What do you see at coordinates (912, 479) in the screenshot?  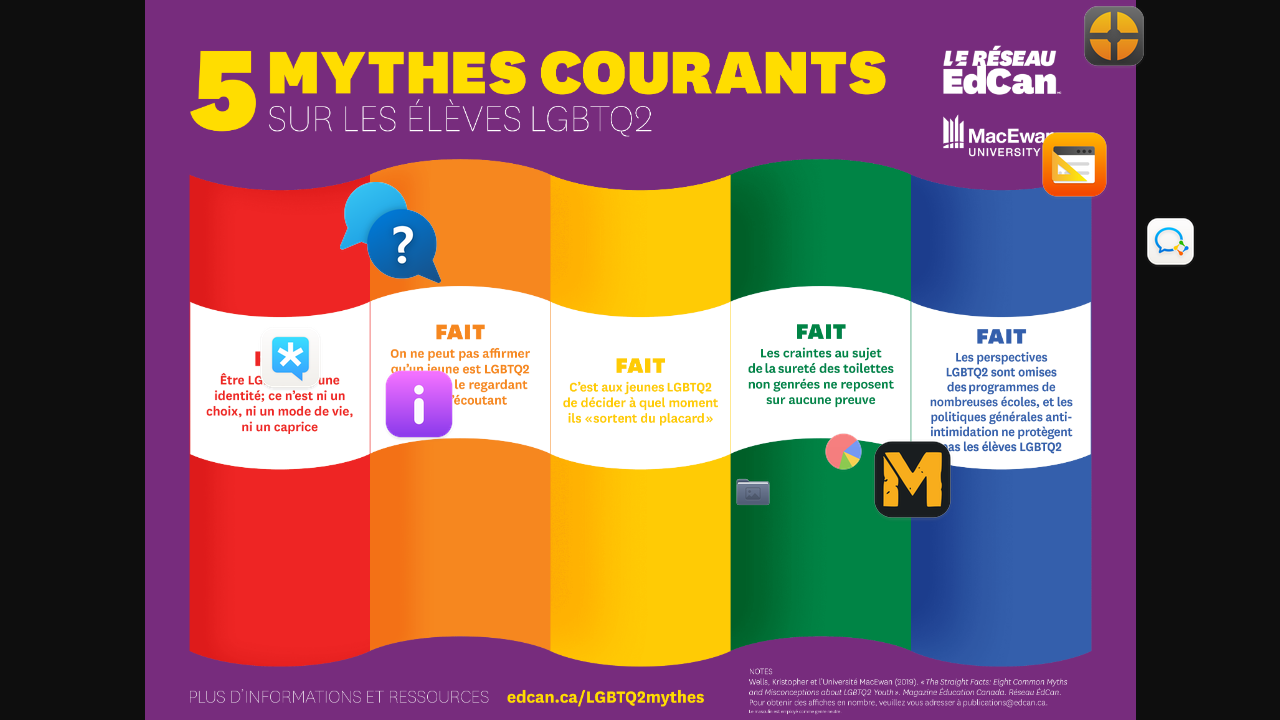 I see `launch Metro: Last Light game` at bounding box center [912, 479].